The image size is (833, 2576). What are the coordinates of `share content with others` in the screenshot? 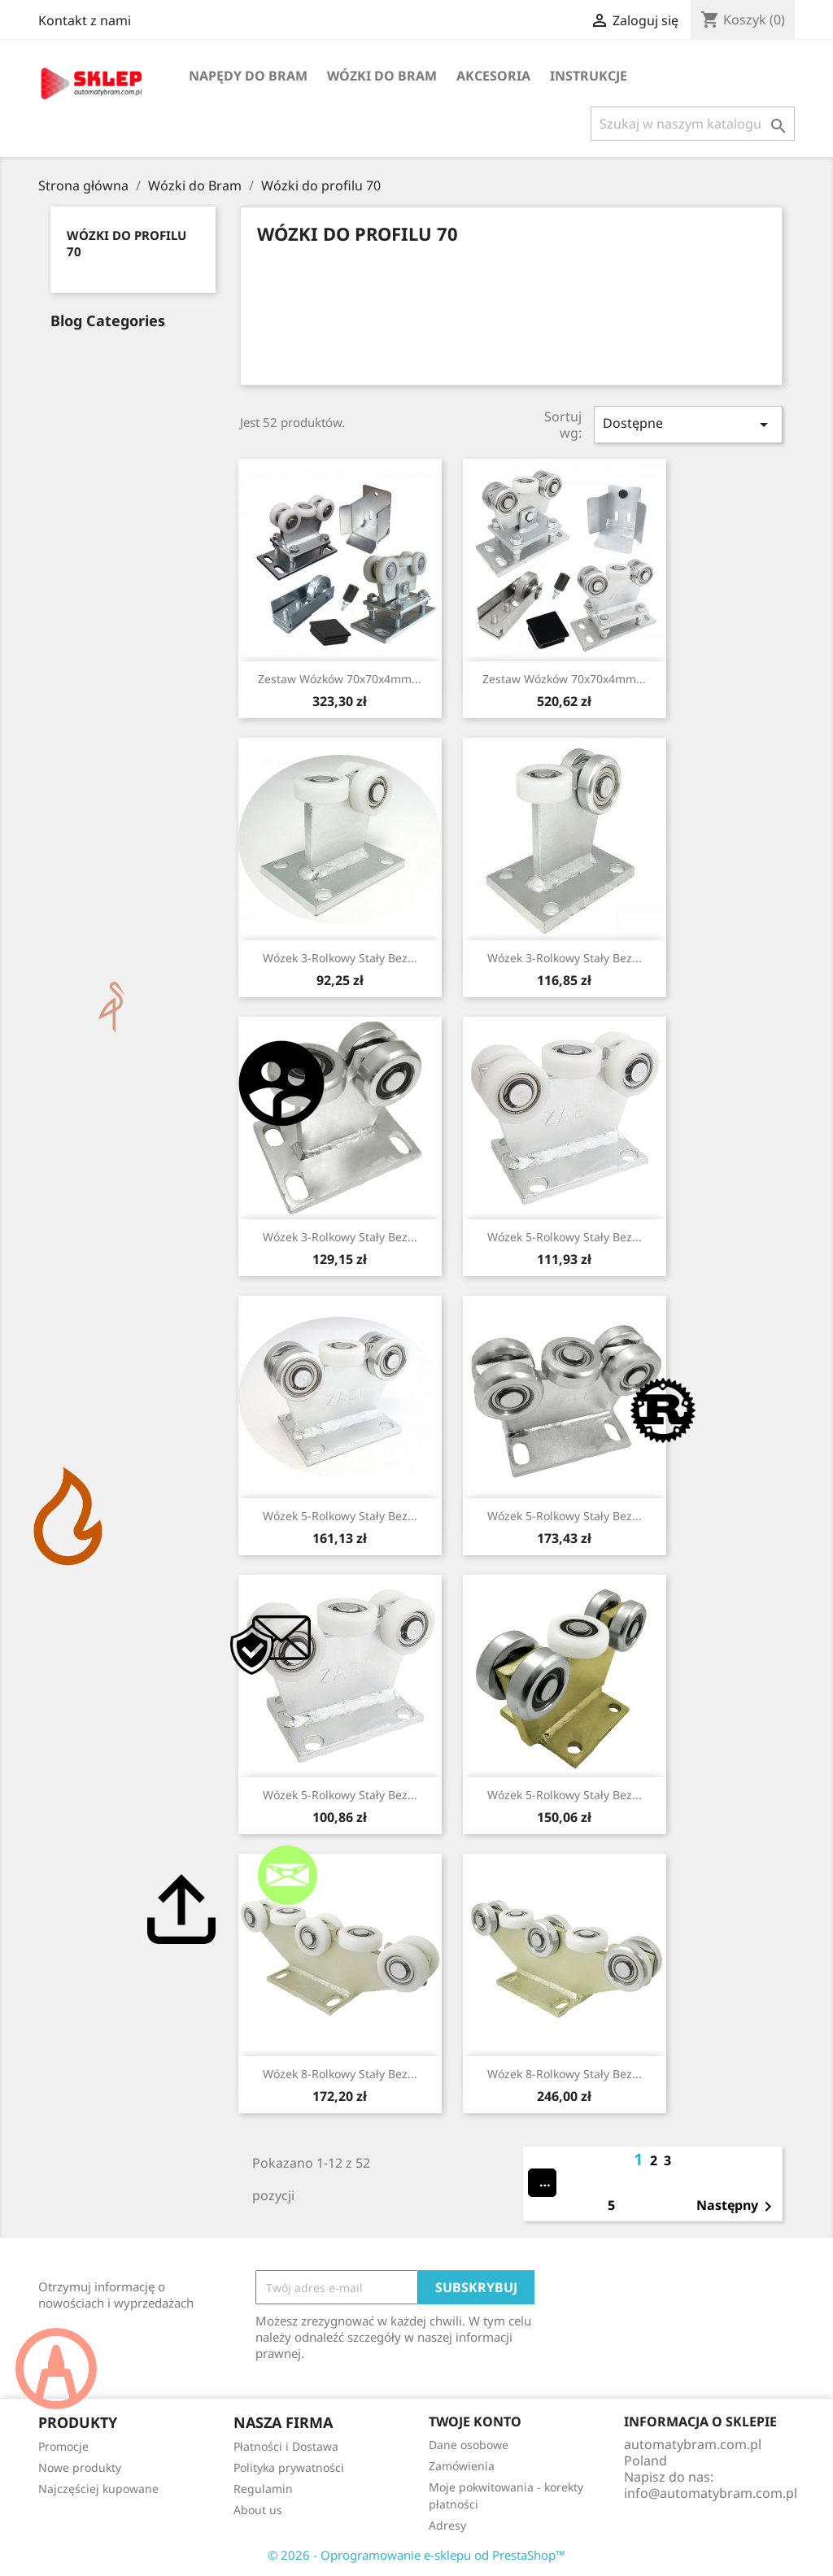 It's located at (181, 1910).